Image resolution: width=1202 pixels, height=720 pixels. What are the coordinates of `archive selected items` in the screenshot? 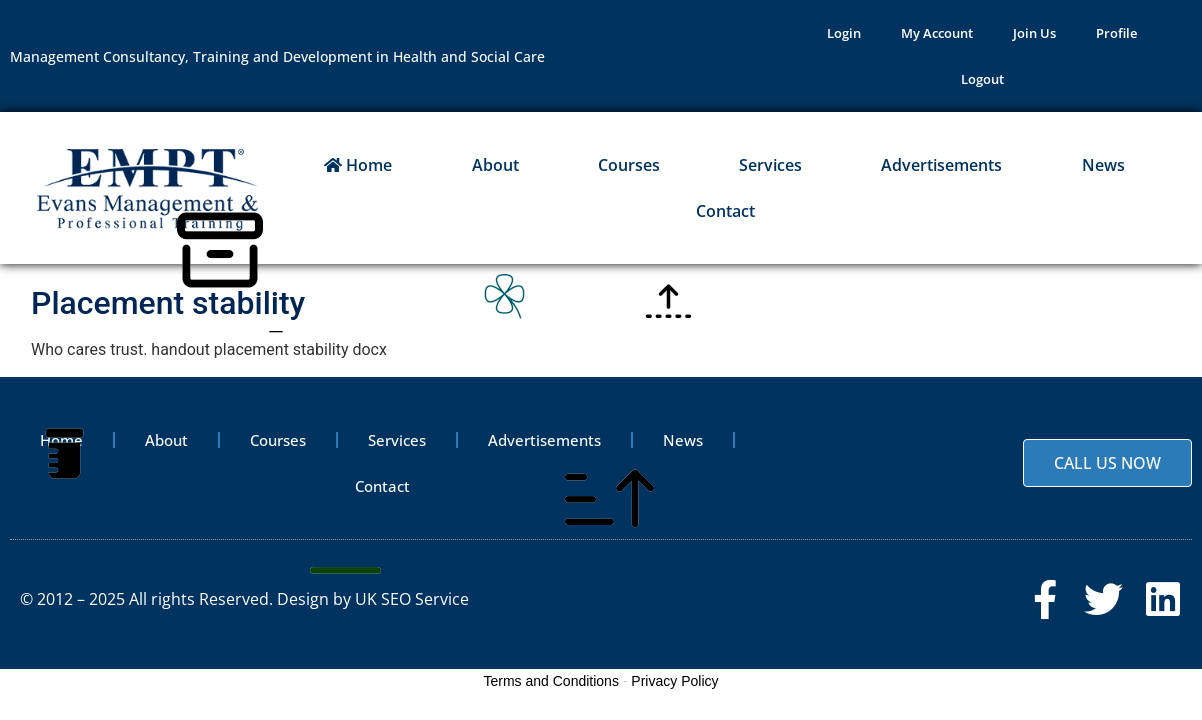 It's located at (220, 250).